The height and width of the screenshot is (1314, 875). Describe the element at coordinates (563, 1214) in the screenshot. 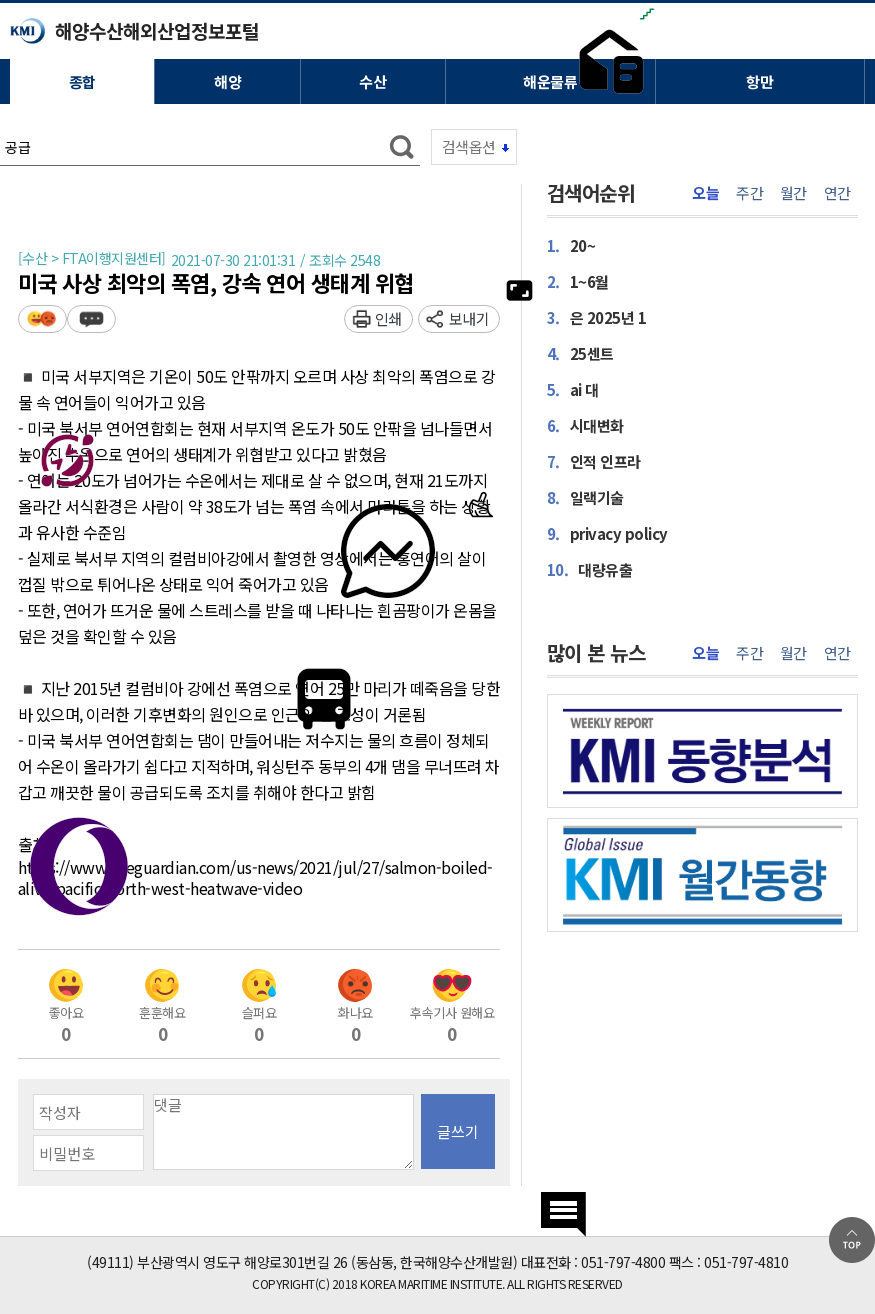

I see `open comments section` at that location.